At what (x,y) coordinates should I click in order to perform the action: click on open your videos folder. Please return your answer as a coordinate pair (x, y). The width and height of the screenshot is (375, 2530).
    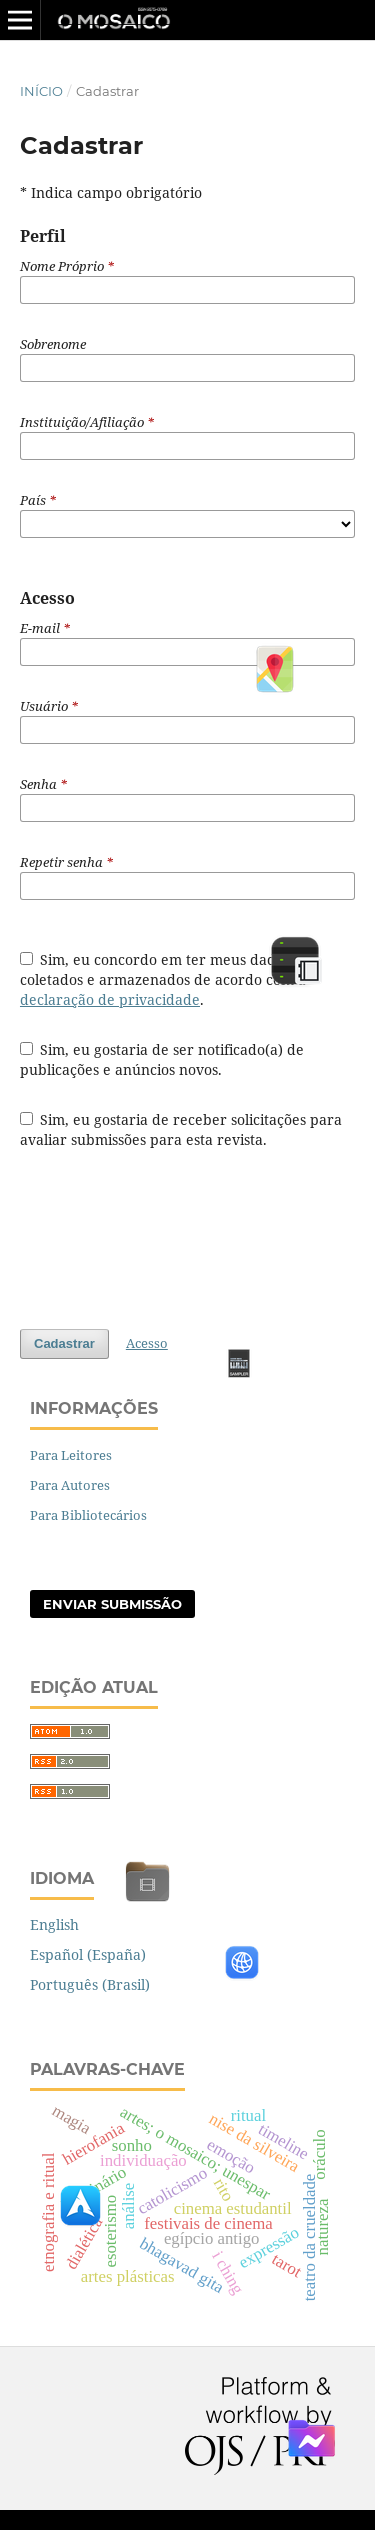
    Looking at the image, I should click on (147, 1881).